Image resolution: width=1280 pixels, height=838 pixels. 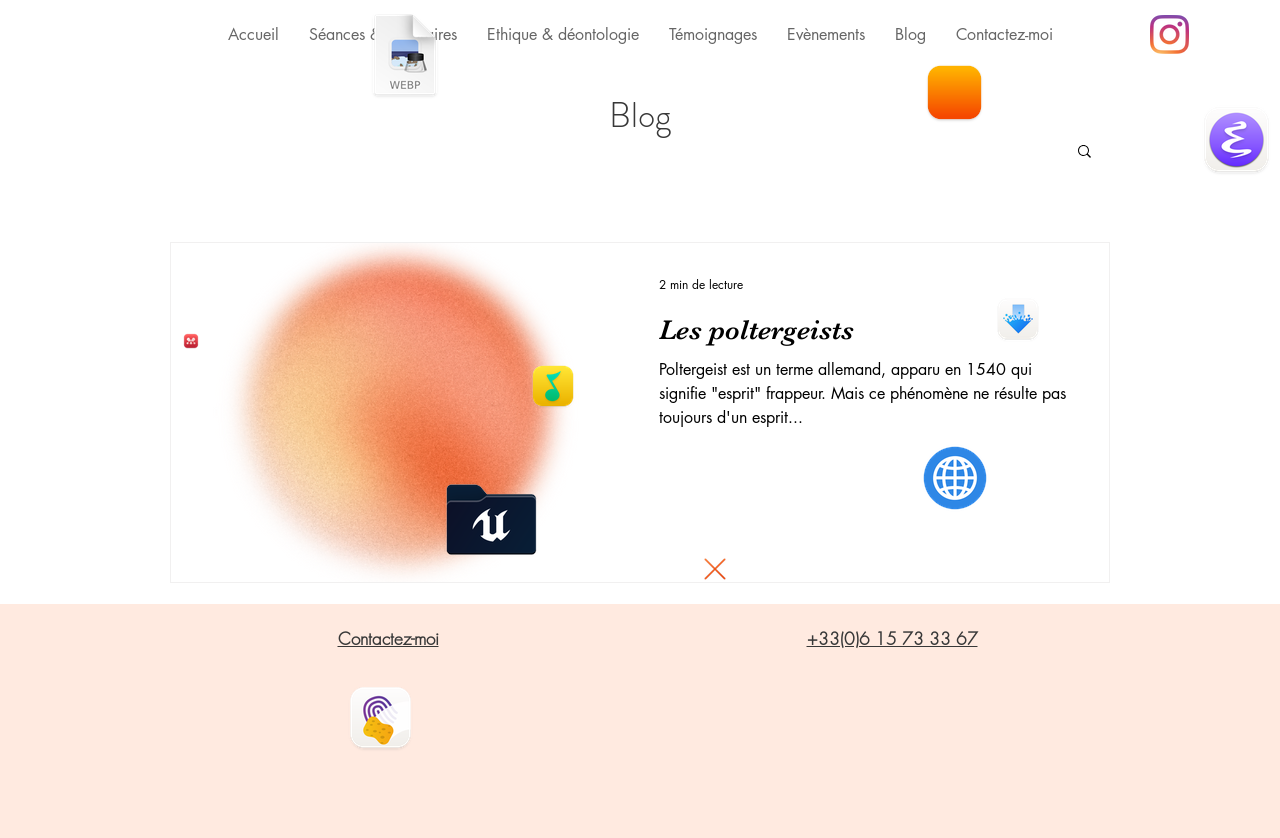 What do you see at coordinates (191, 341) in the screenshot?
I see `open mendeley desktop reference manager` at bounding box center [191, 341].